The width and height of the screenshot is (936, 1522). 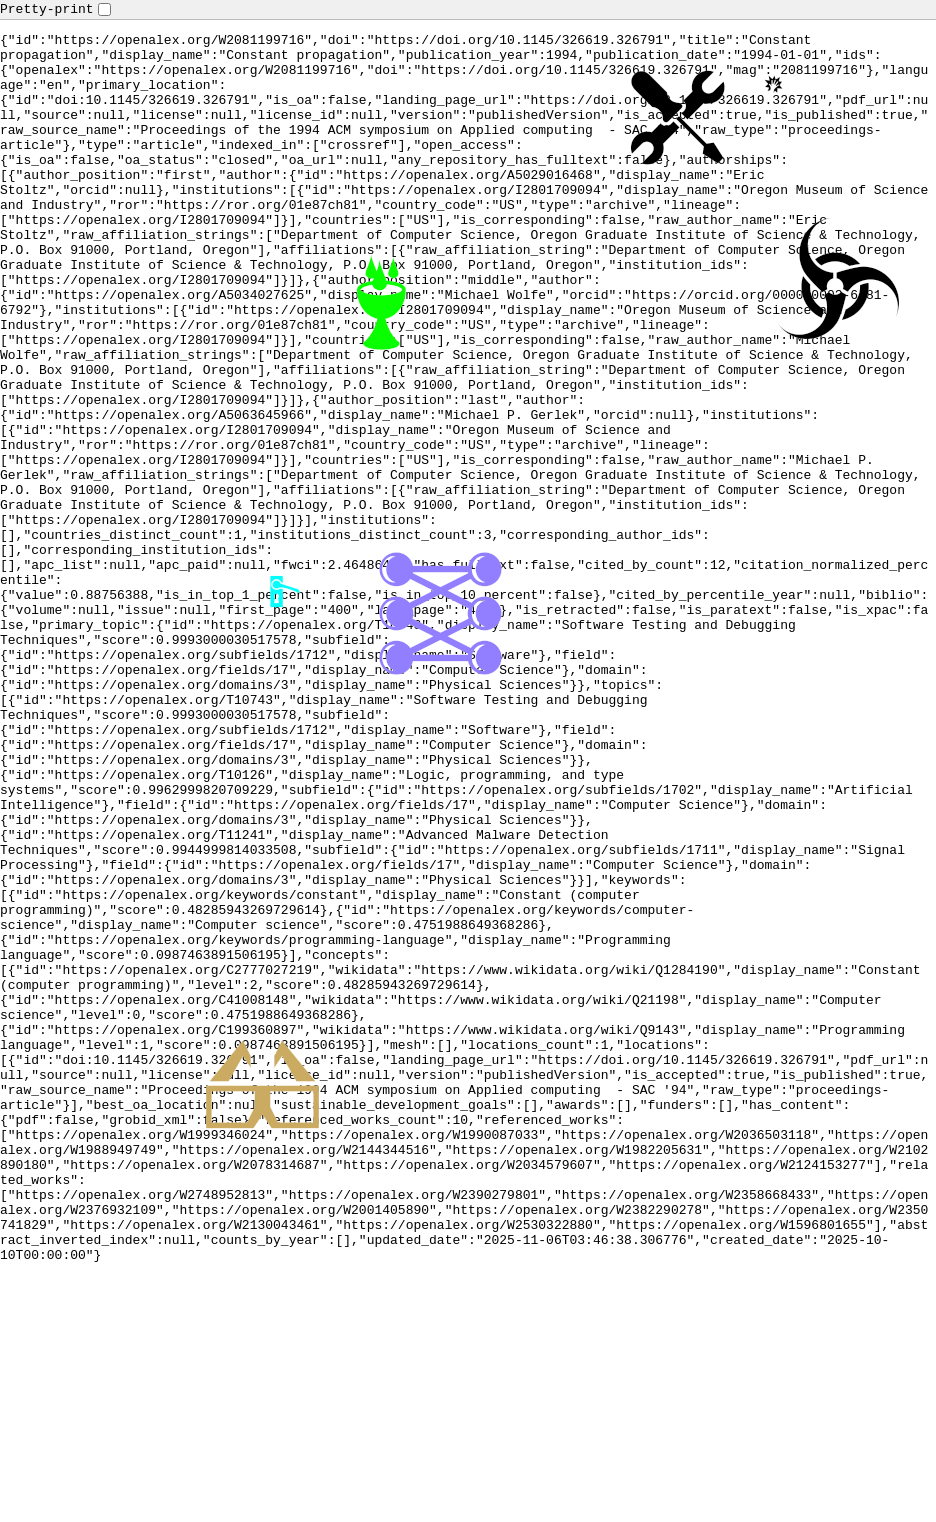 I want to click on access security or lock settings, so click(x=283, y=591).